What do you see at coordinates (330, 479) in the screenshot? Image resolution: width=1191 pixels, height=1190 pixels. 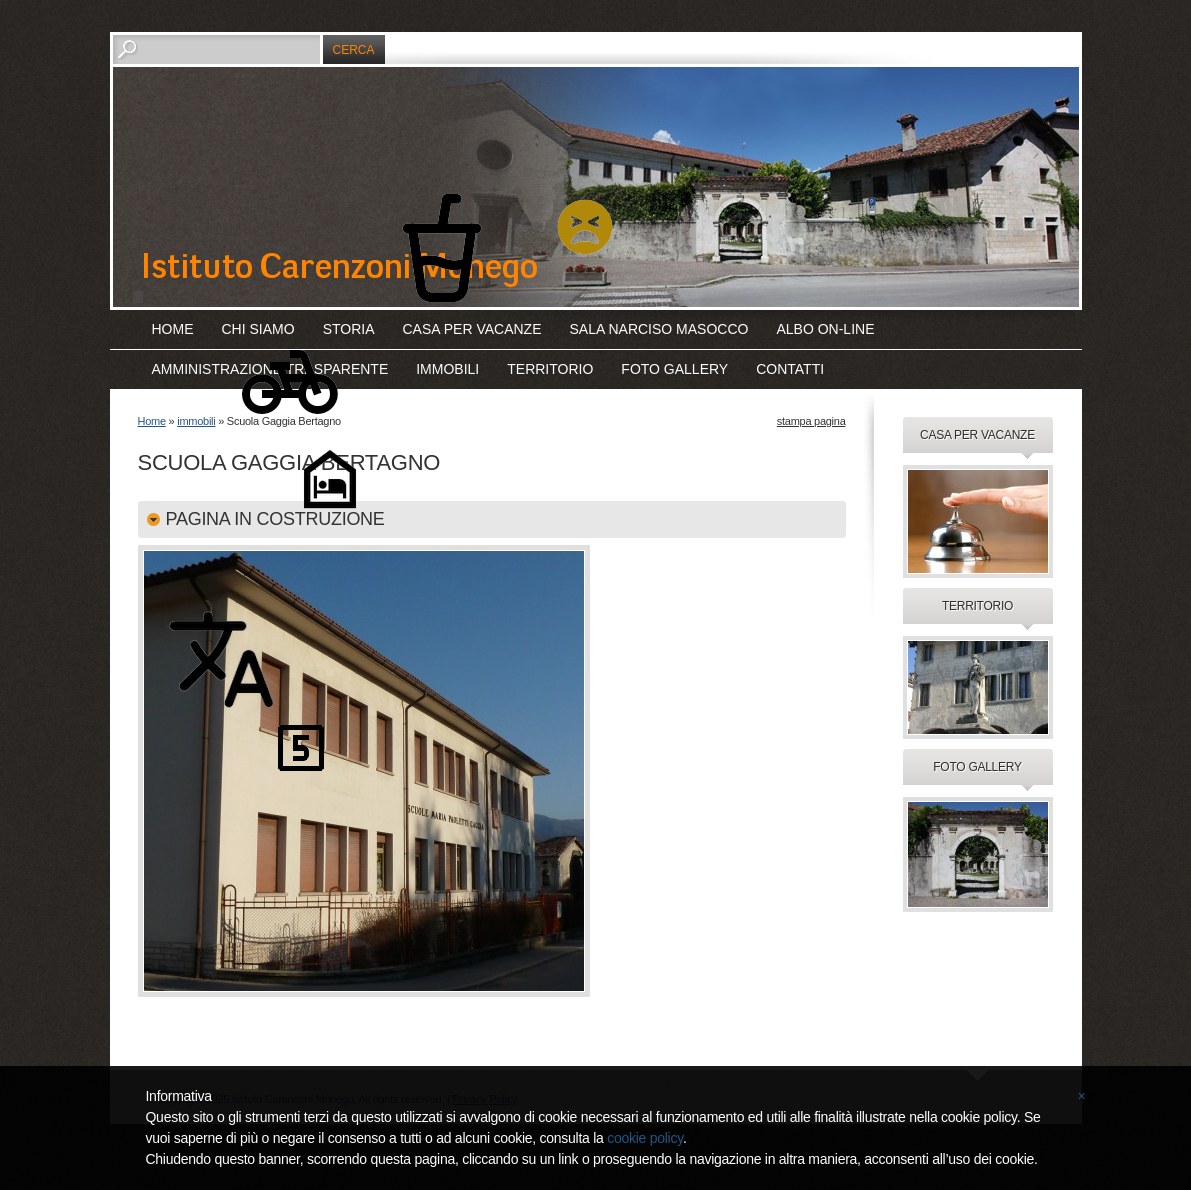 I see `find nearby overnight shelters or accommodations` at bounding box center [330, 479].